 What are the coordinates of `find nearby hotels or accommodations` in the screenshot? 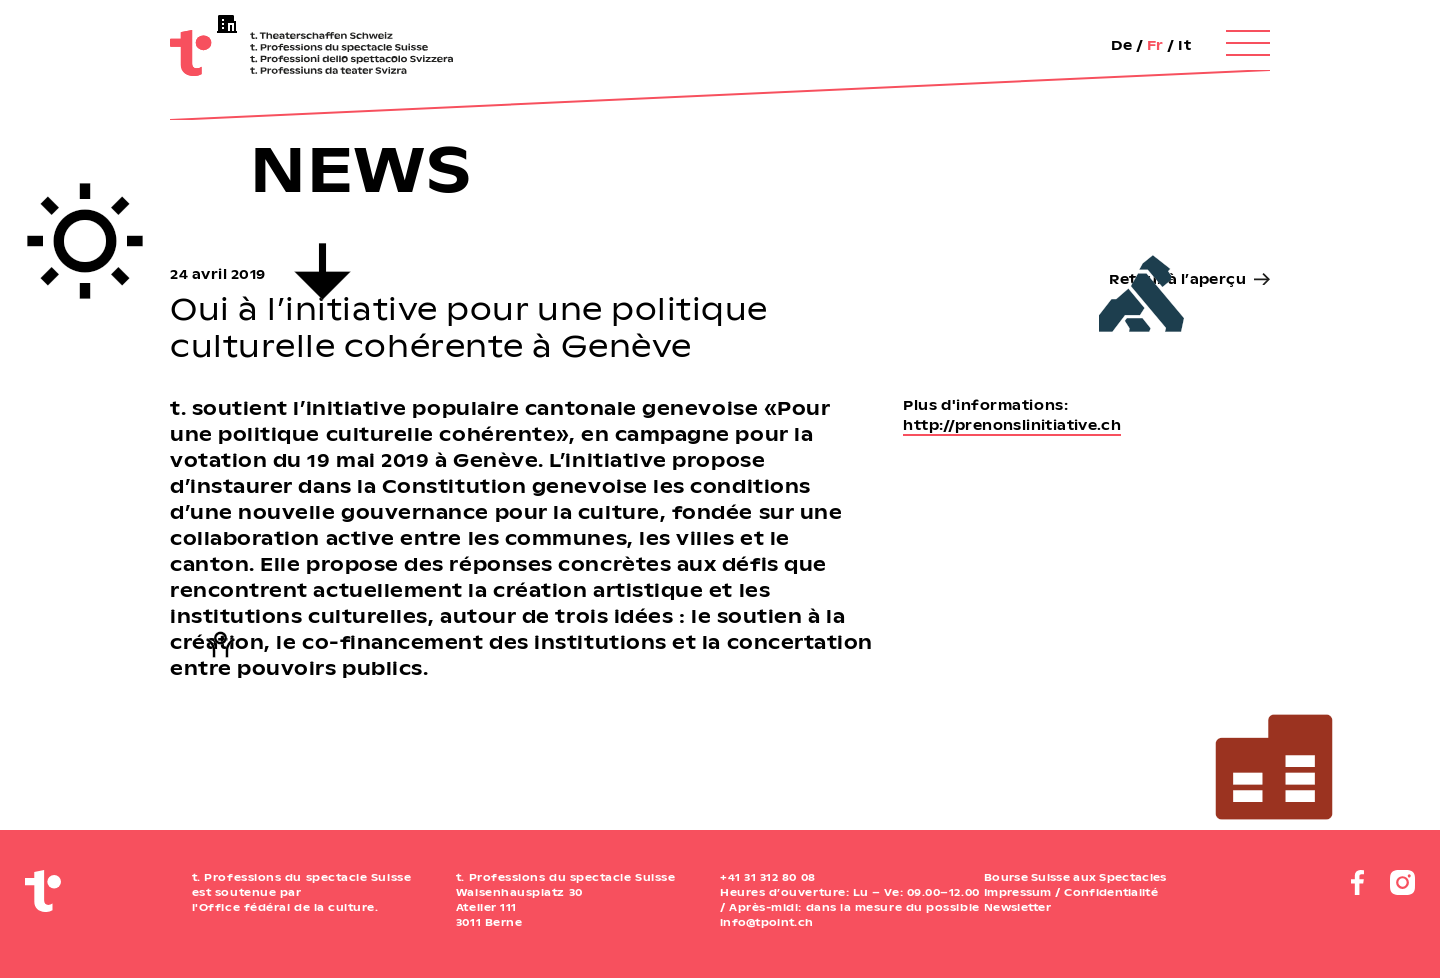 It's located at (227, 24).